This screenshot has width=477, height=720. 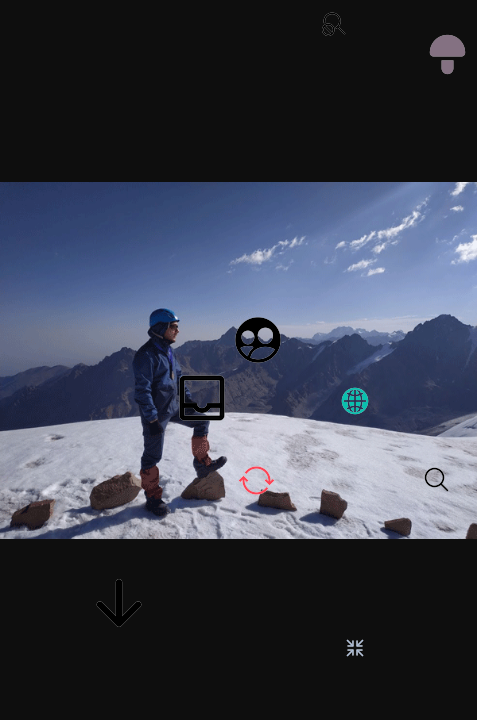 What do you see at coordinates (258, 340) in the screenshot?
I see `view group or team members` at bounding box center [258, 340].